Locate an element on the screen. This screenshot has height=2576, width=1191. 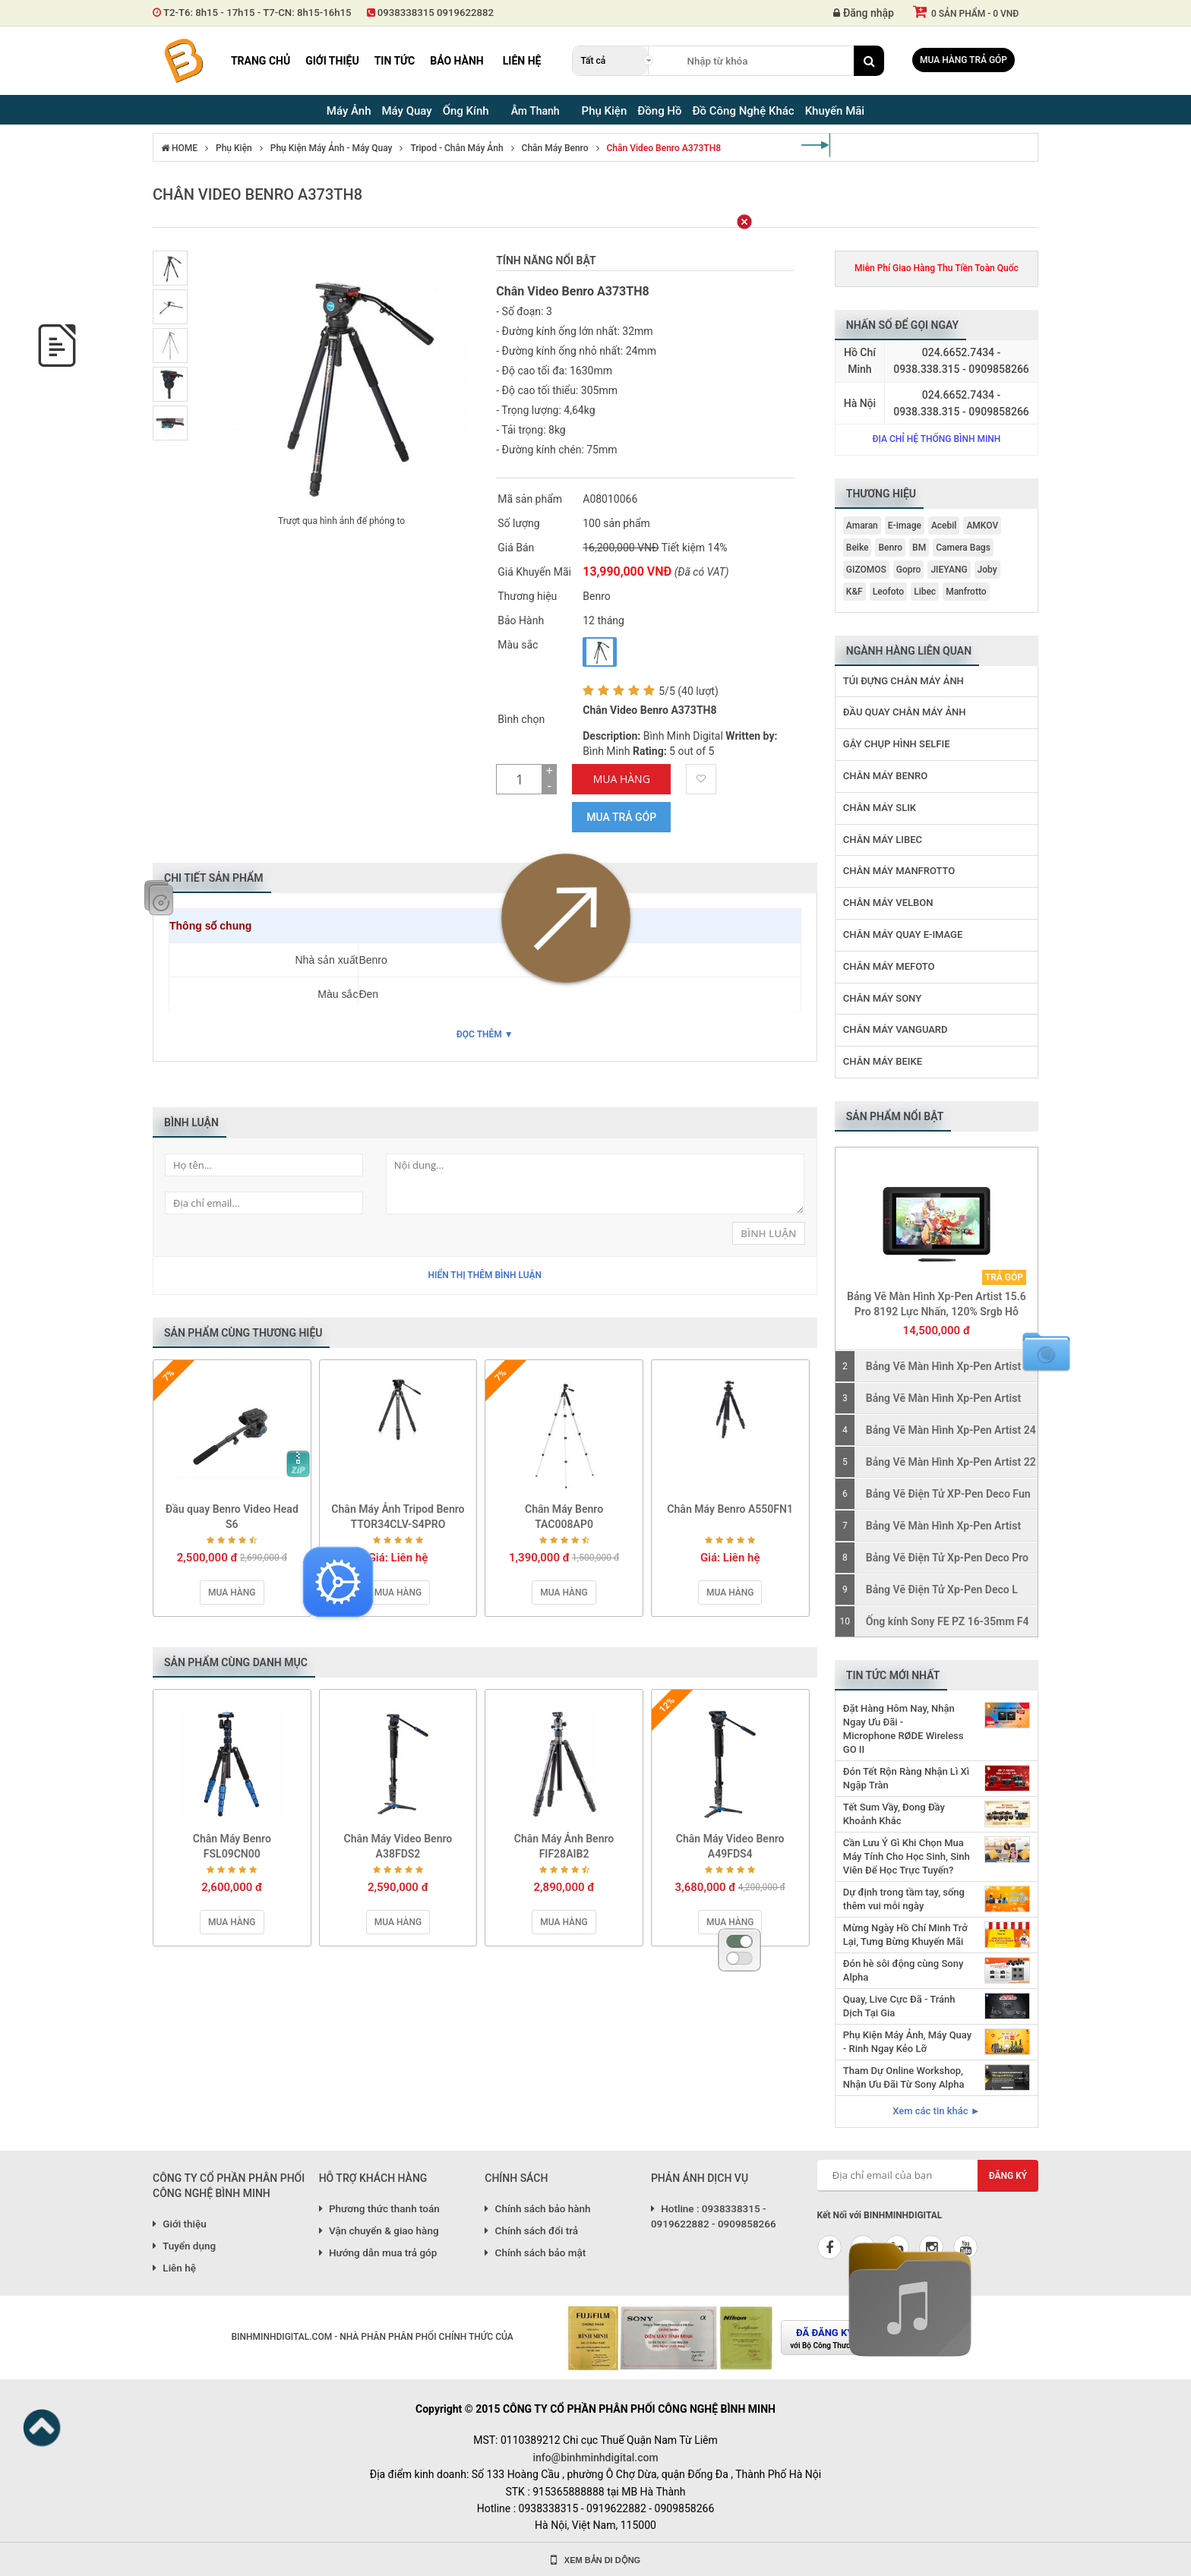
indicates a symbolic link or shortcut to another file is located at coordinates (566, 918).